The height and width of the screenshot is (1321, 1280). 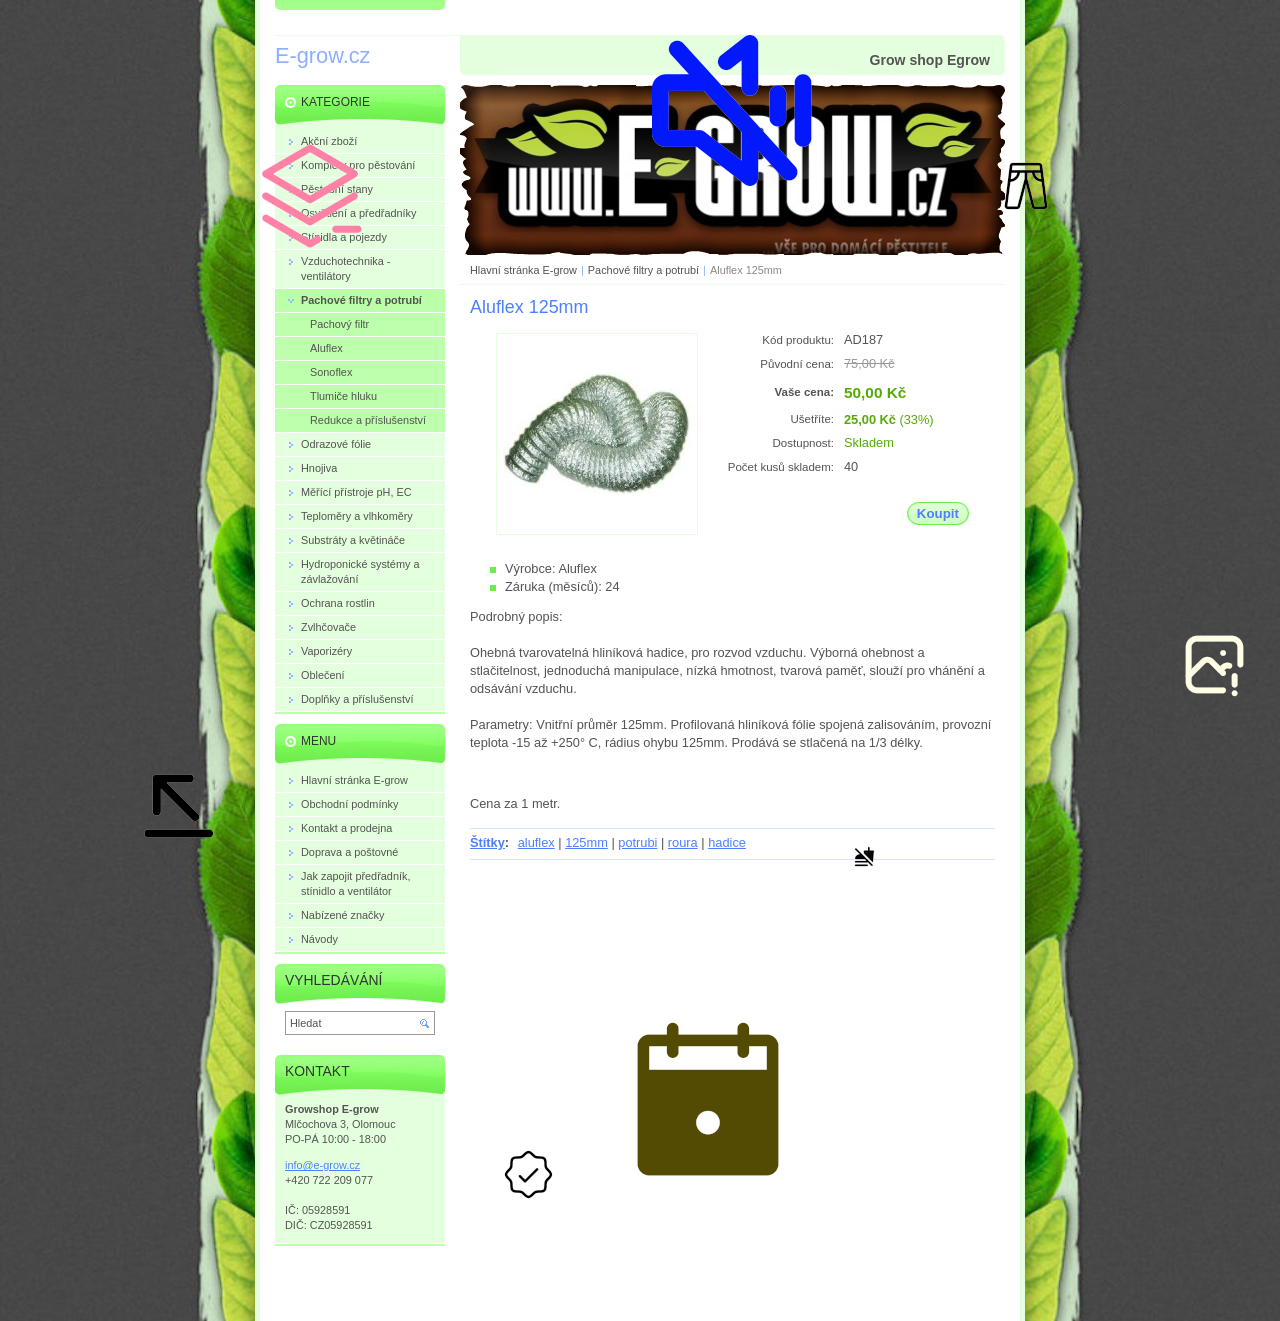 What do you see at coordinates (864, 856) in the screenshot?
I see `indicates food or eating is not allowed` at bounding box center [864, 856].